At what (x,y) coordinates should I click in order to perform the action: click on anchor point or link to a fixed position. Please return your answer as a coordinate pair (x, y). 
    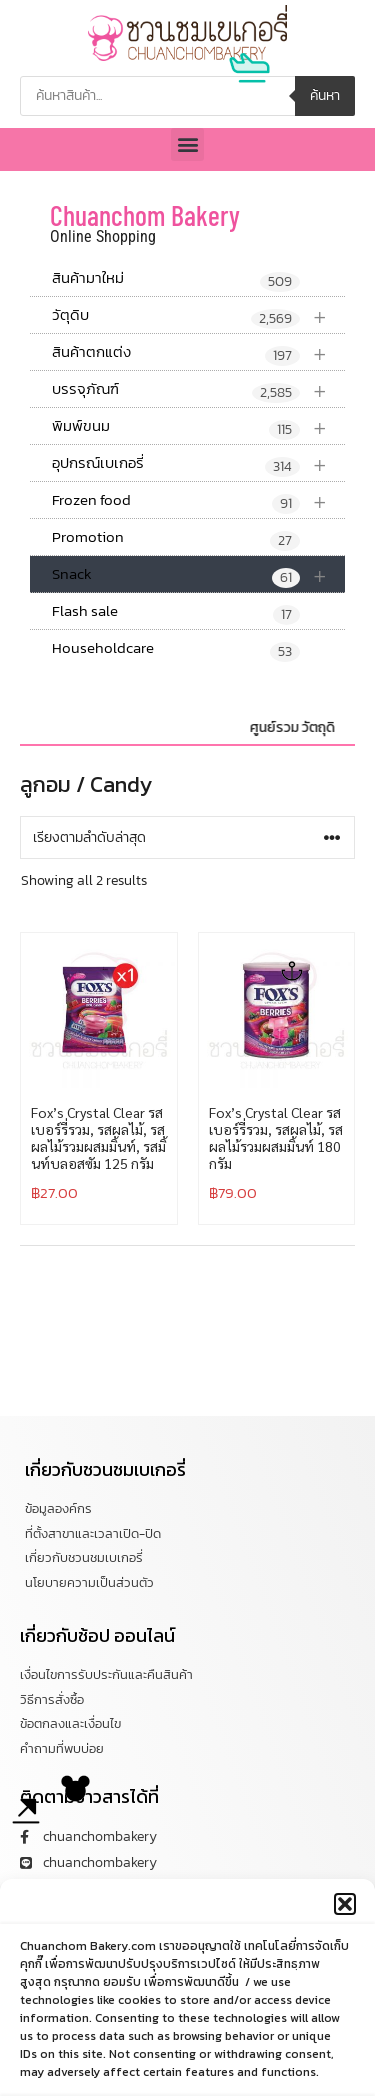
    Looking at the image, I should click on (292, 971).